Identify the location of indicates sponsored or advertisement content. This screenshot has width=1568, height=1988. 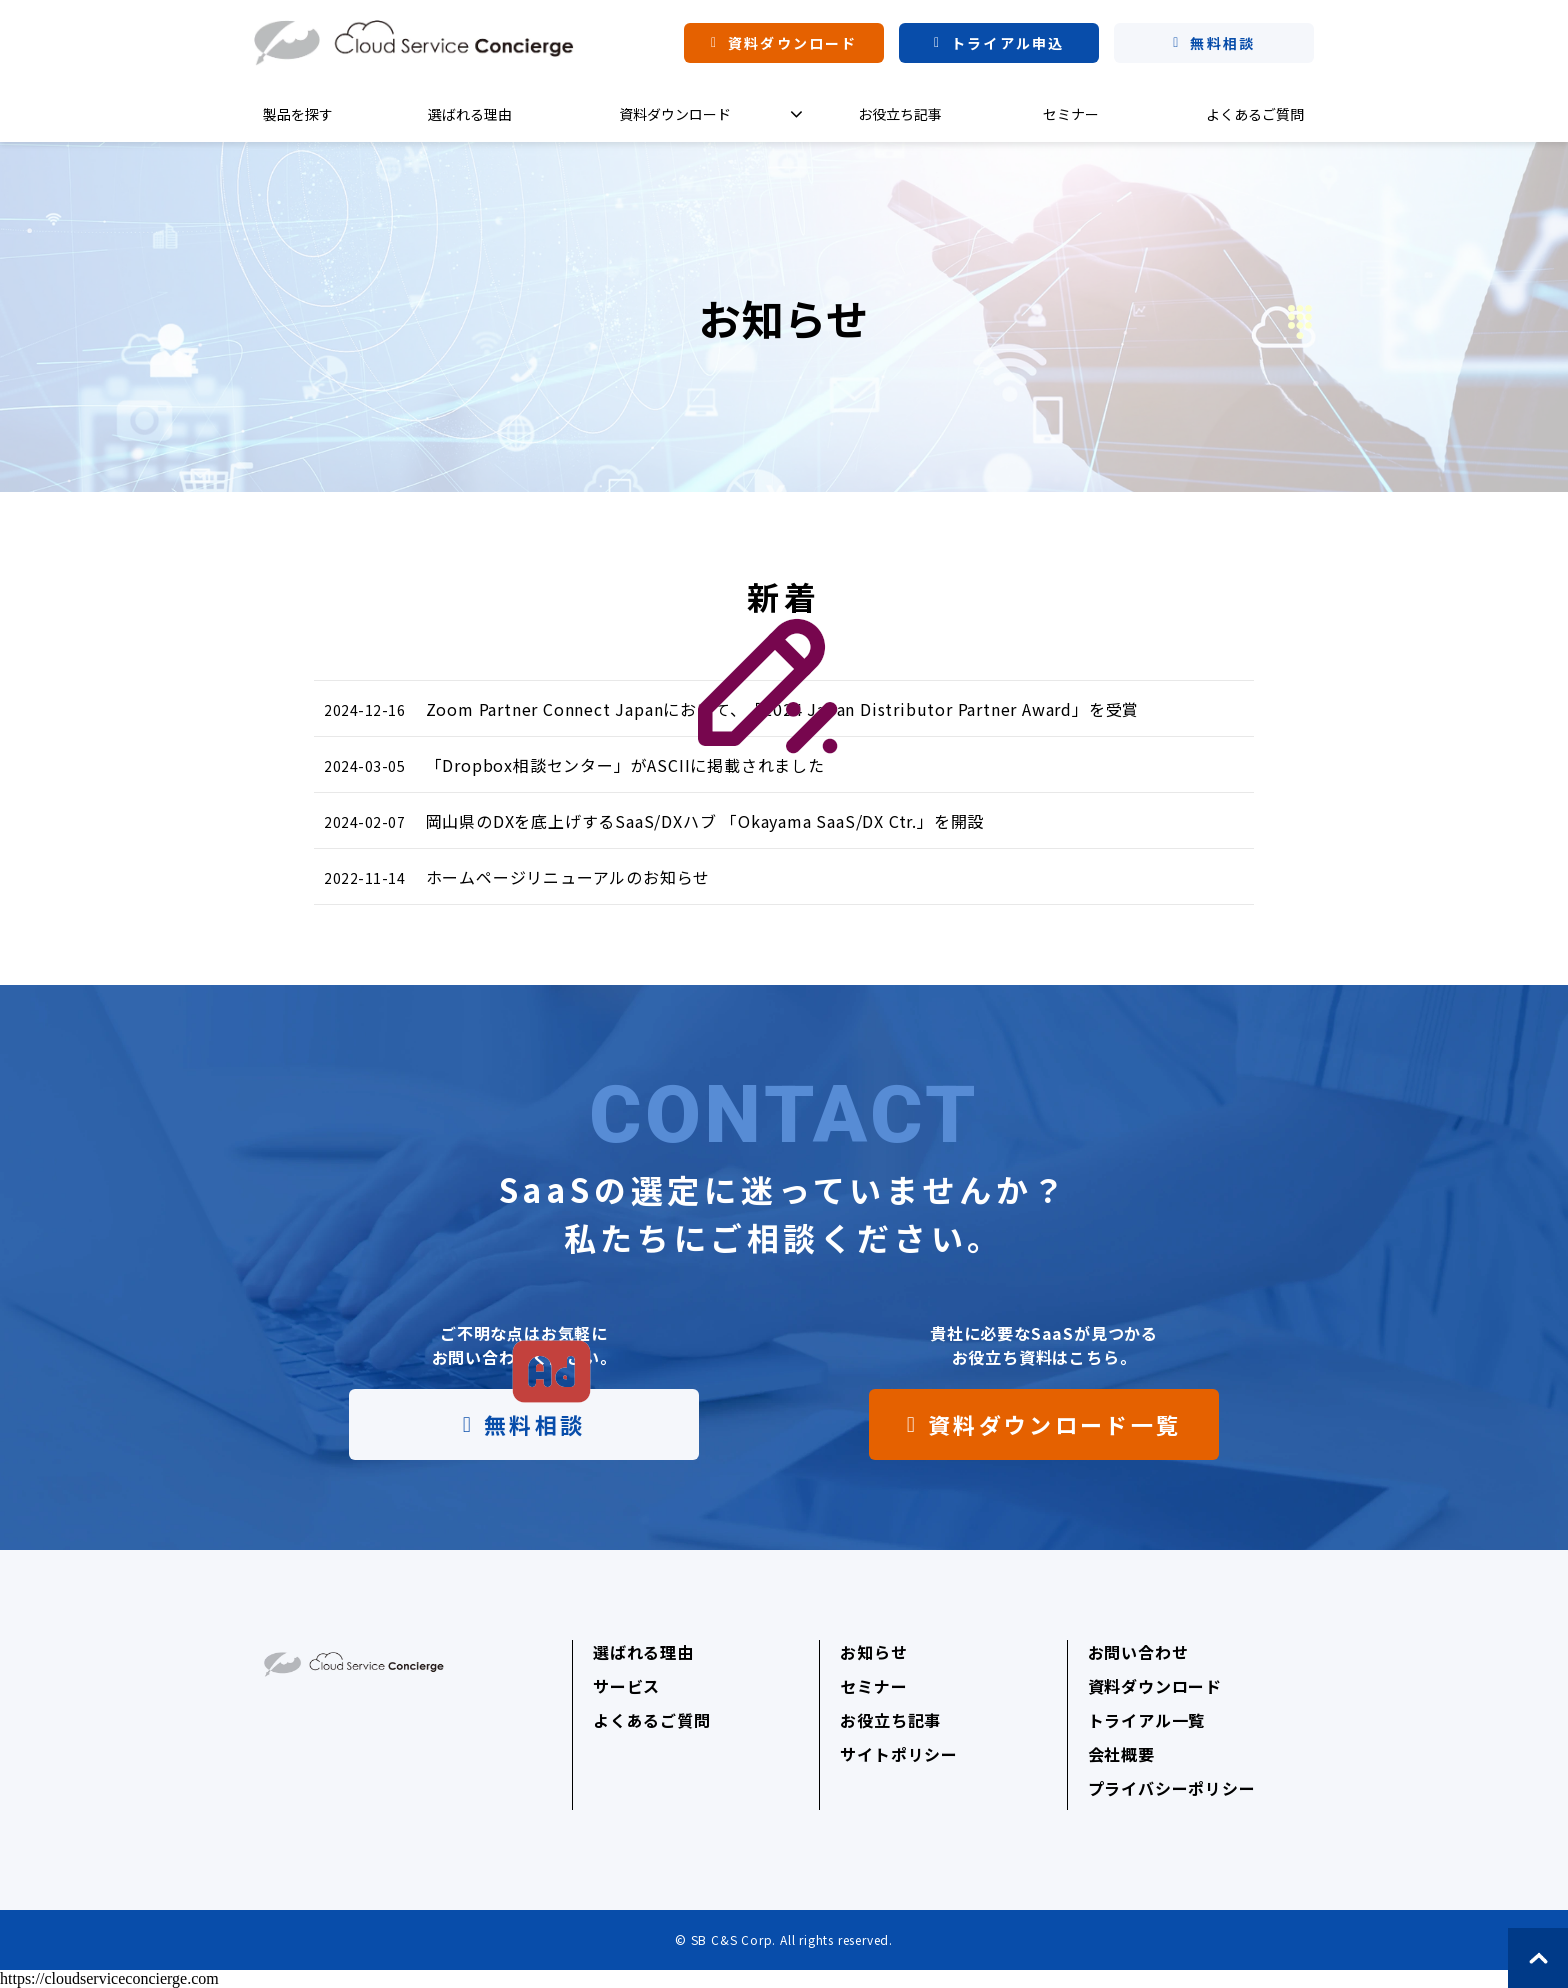
(551, 1371).